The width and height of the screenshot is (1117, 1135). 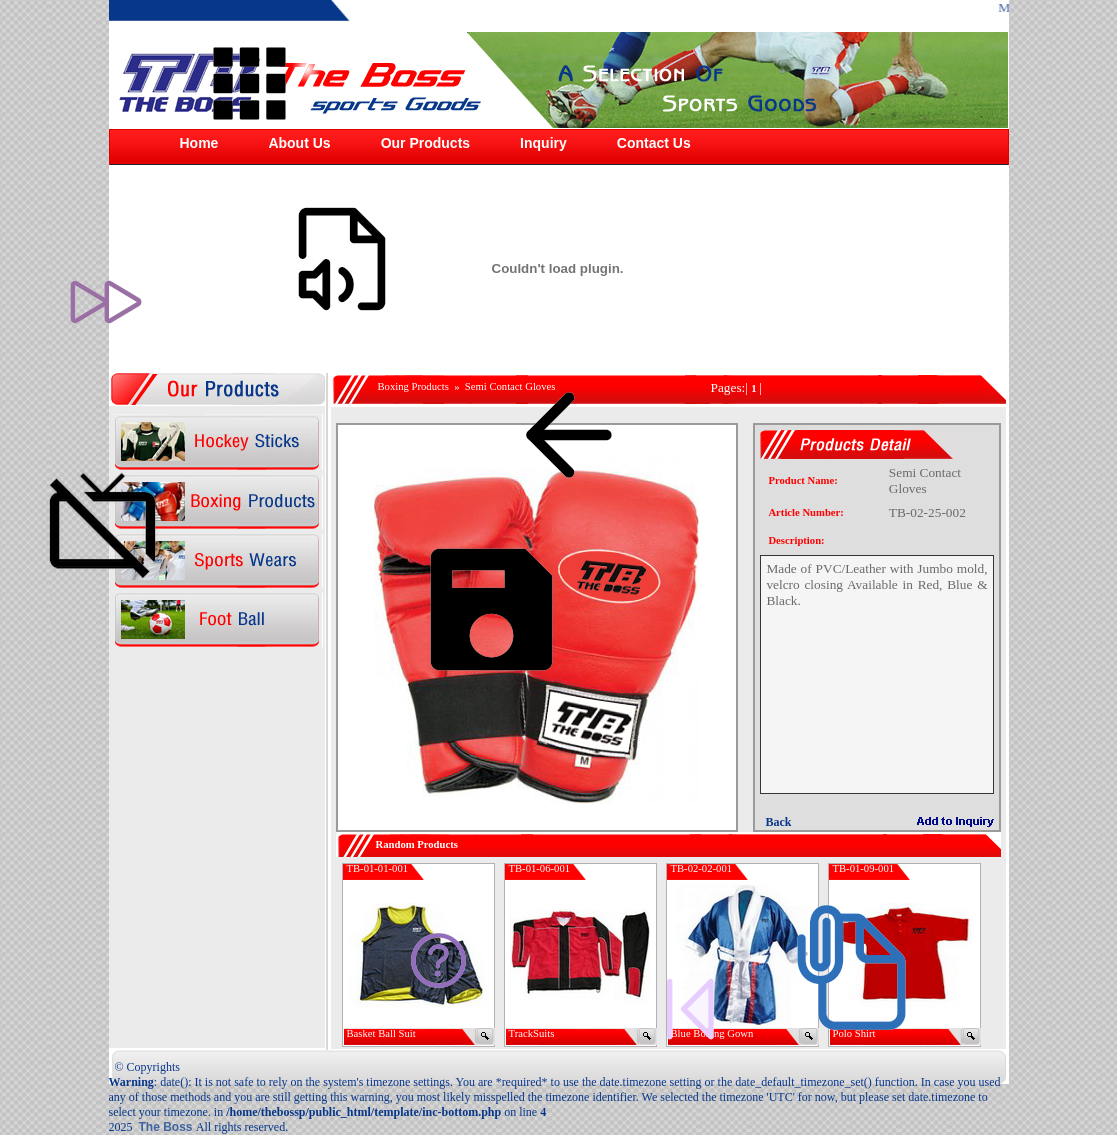 I want to click on attach a document or file, so click(x=851, y=967).